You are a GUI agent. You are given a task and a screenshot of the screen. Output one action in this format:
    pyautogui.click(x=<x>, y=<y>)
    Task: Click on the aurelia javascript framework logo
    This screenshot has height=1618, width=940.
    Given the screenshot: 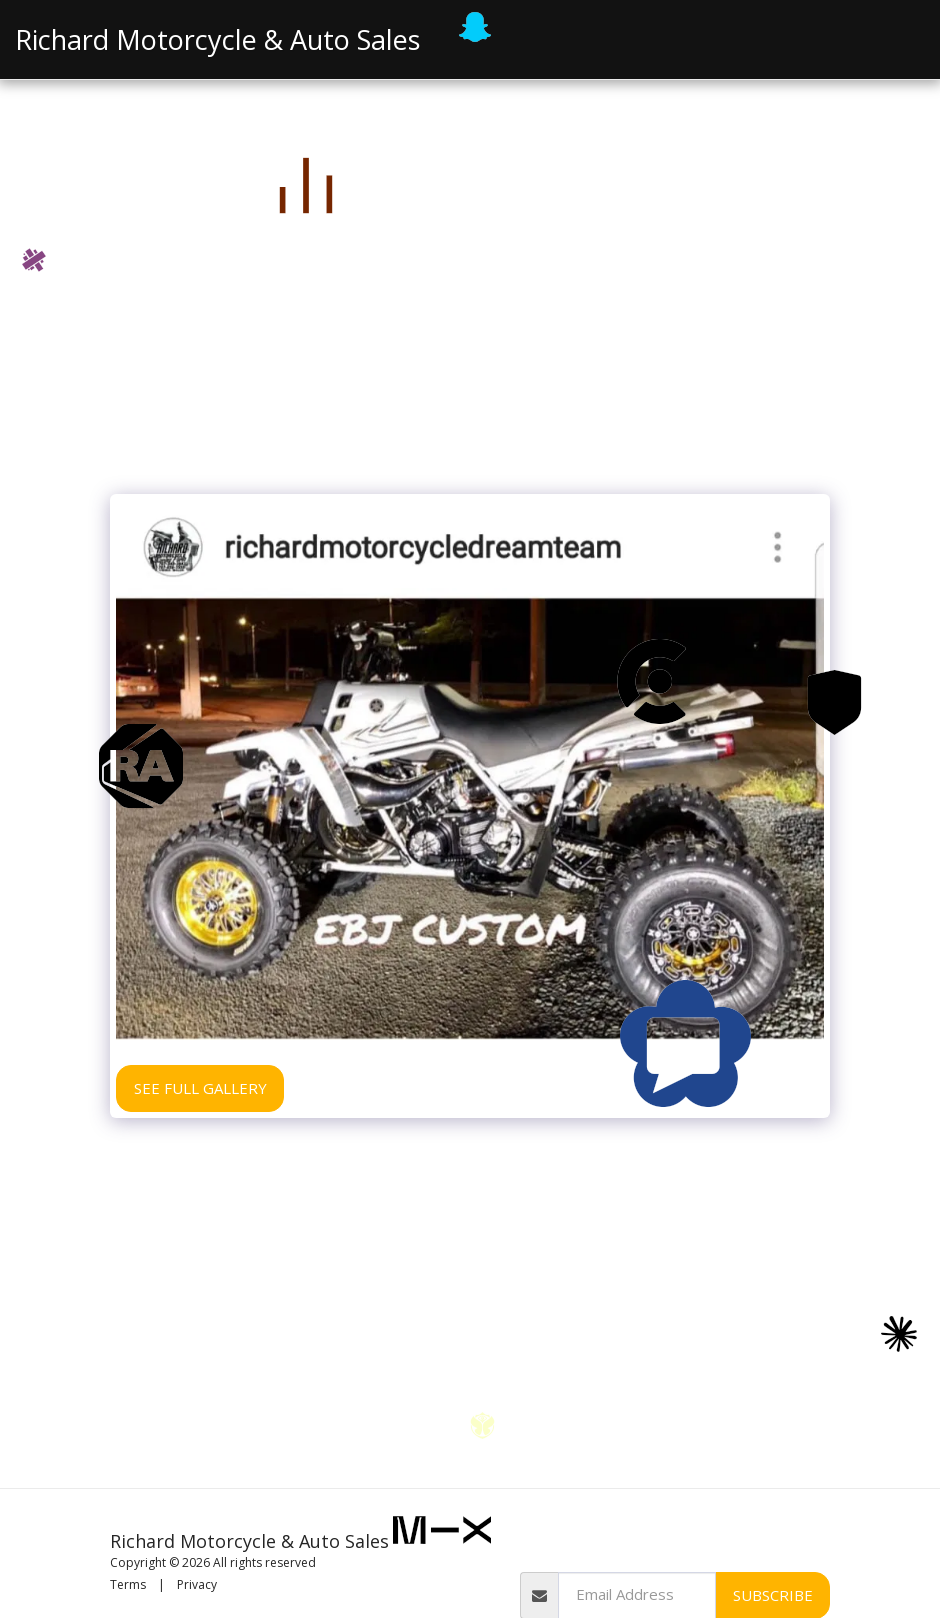 What is the action you would take?
    pyautogui.click(x=34, y=260)
    